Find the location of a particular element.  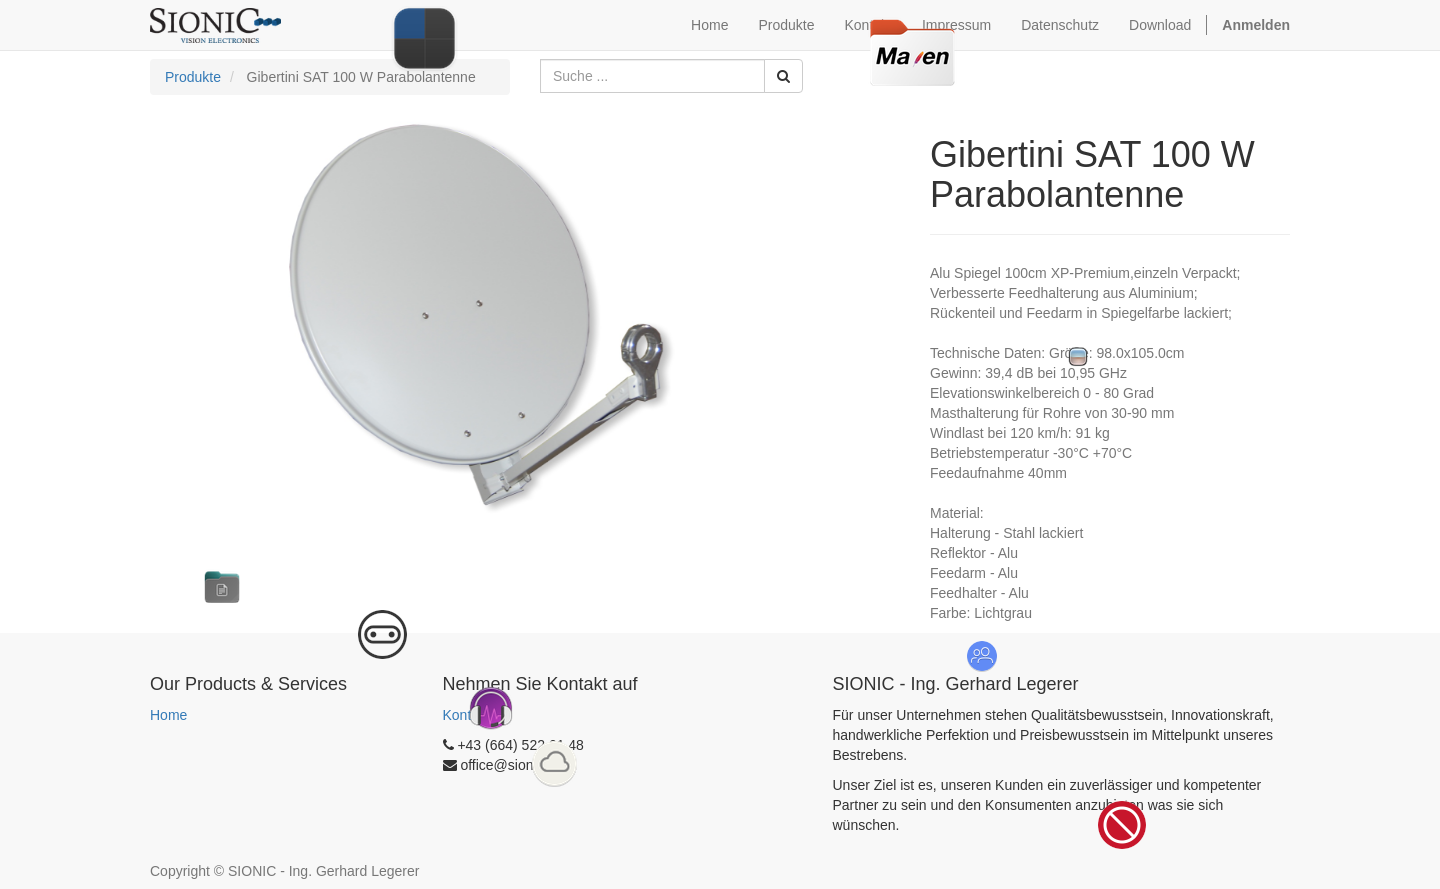

access background textures and materials library is located at coordinates (1078, 358).